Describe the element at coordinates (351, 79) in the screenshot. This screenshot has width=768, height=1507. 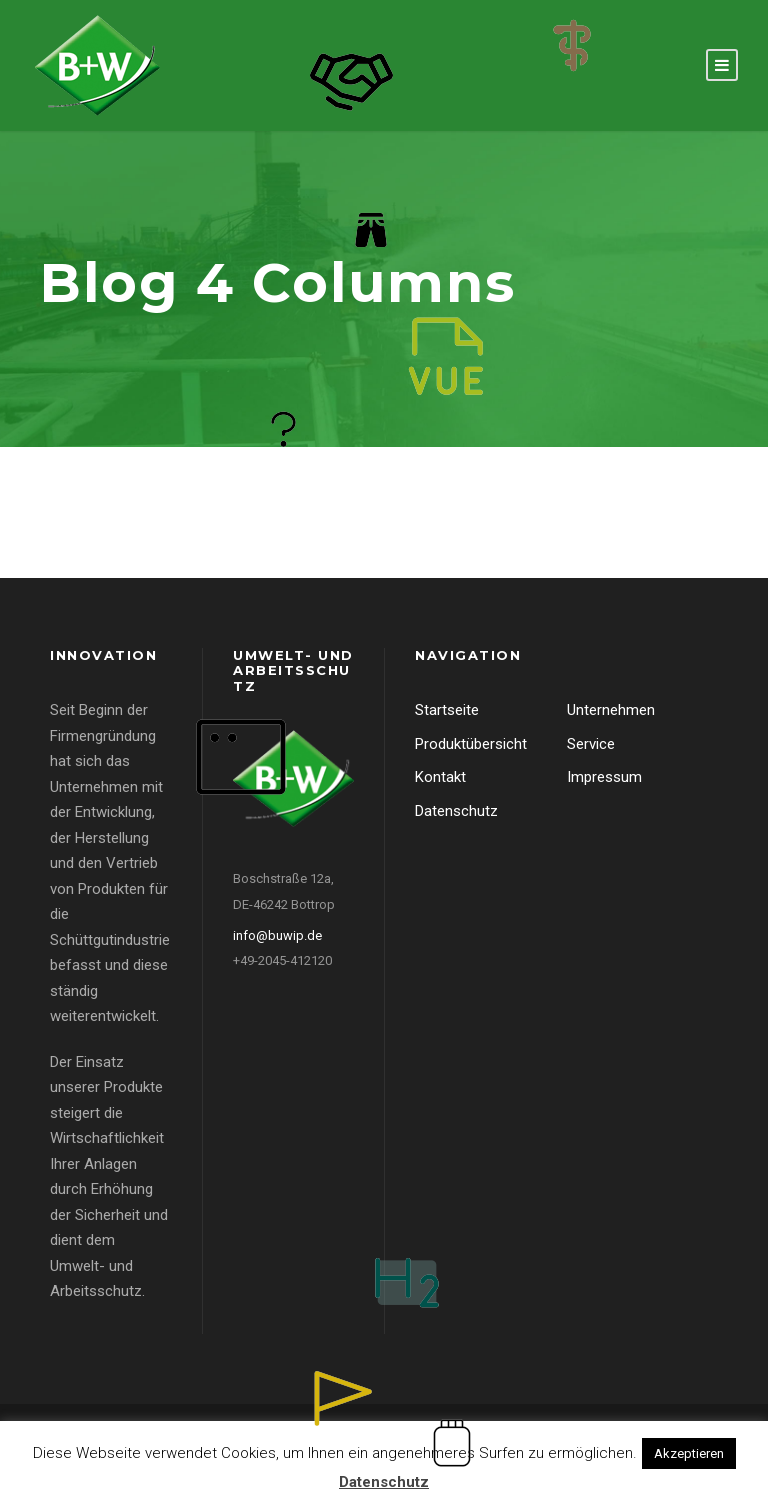
I see `indicates a partnership or collaboration feature` at that location.